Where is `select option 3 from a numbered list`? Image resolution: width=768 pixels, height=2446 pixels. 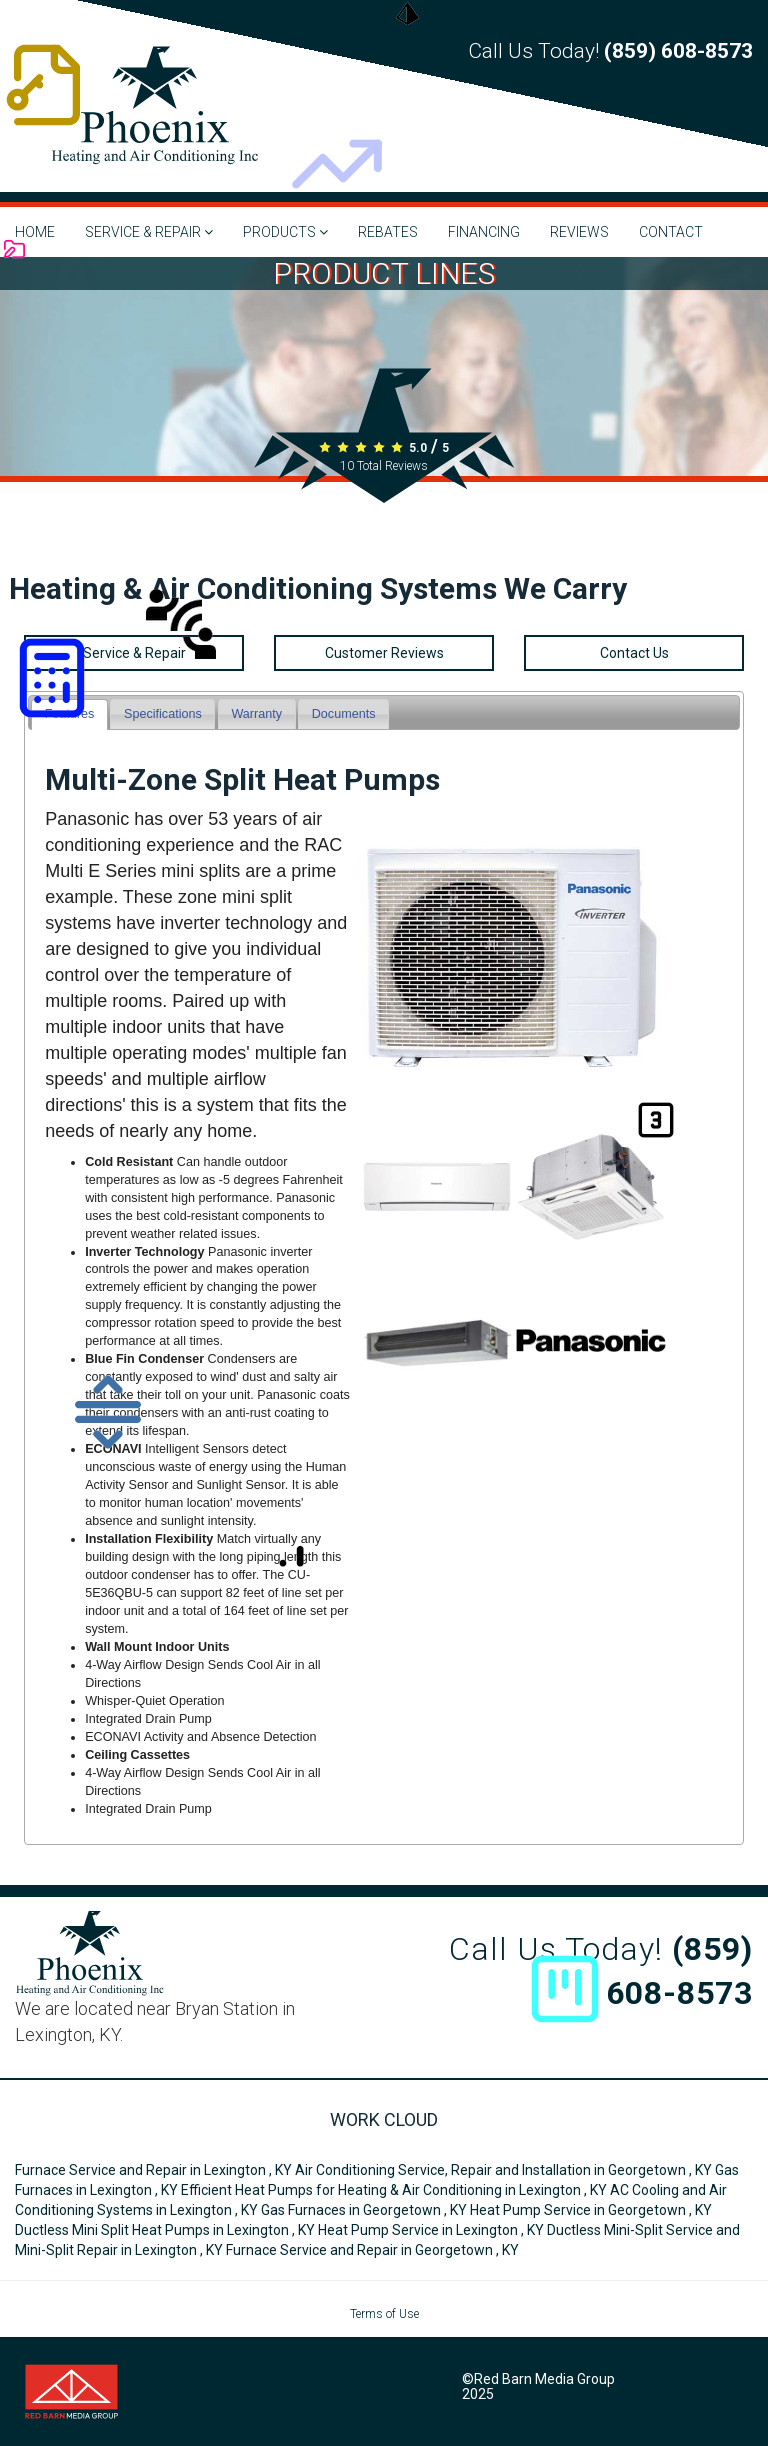
select option 3 from a numbered list is located at coordinates (656, 1120).